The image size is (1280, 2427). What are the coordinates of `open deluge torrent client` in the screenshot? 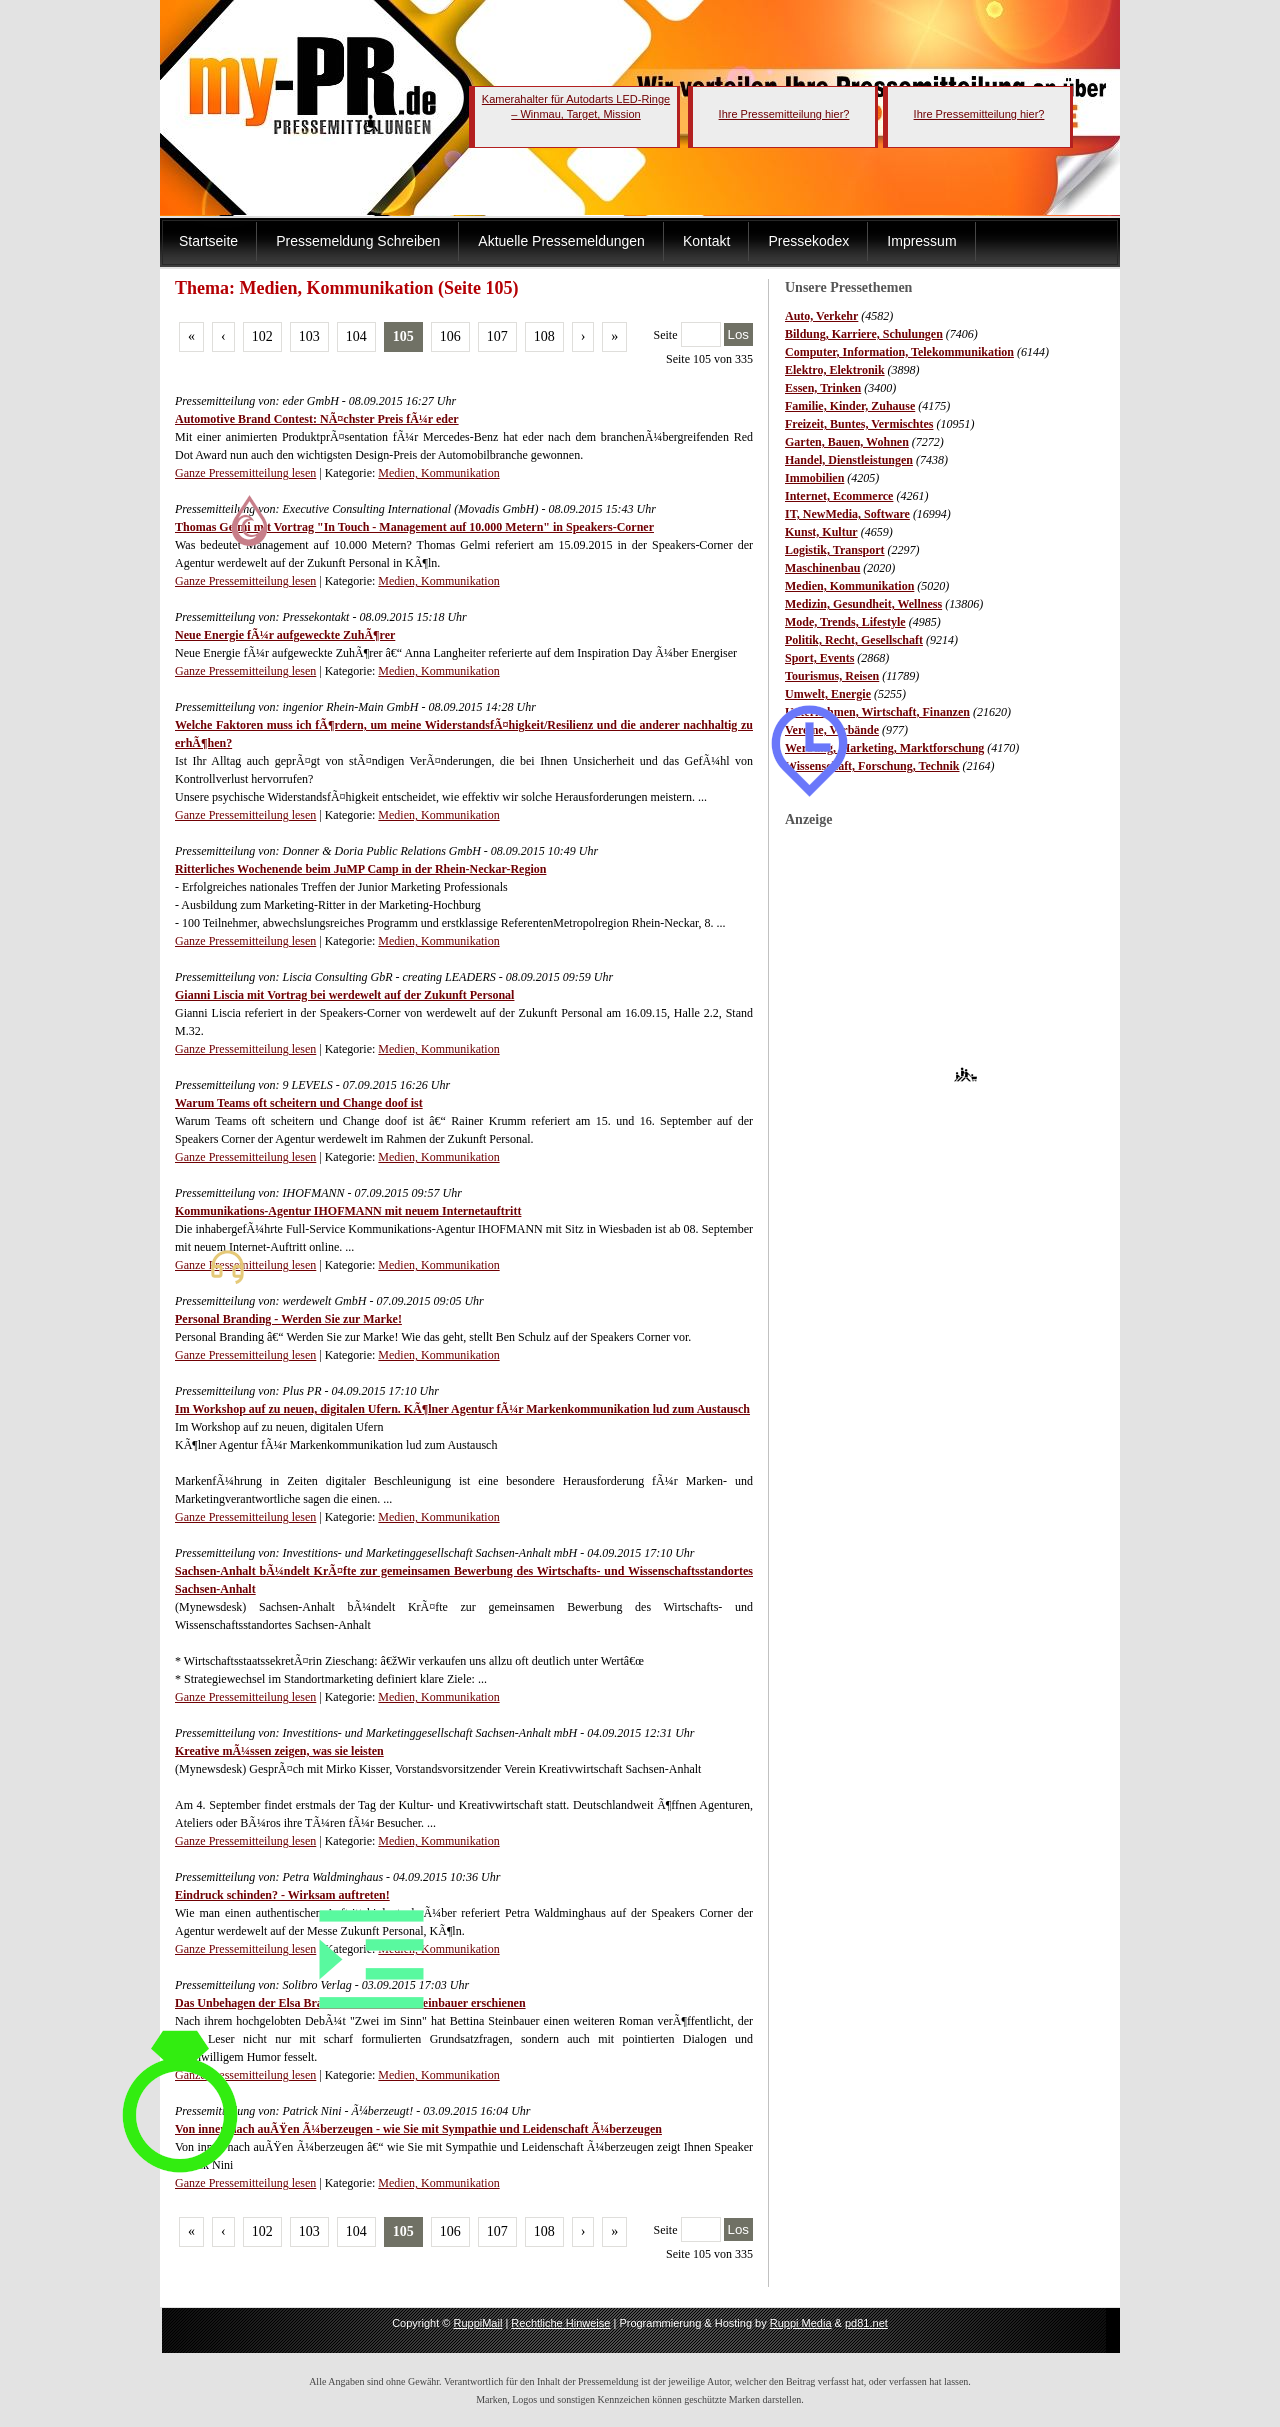 It's located at (249, 520).